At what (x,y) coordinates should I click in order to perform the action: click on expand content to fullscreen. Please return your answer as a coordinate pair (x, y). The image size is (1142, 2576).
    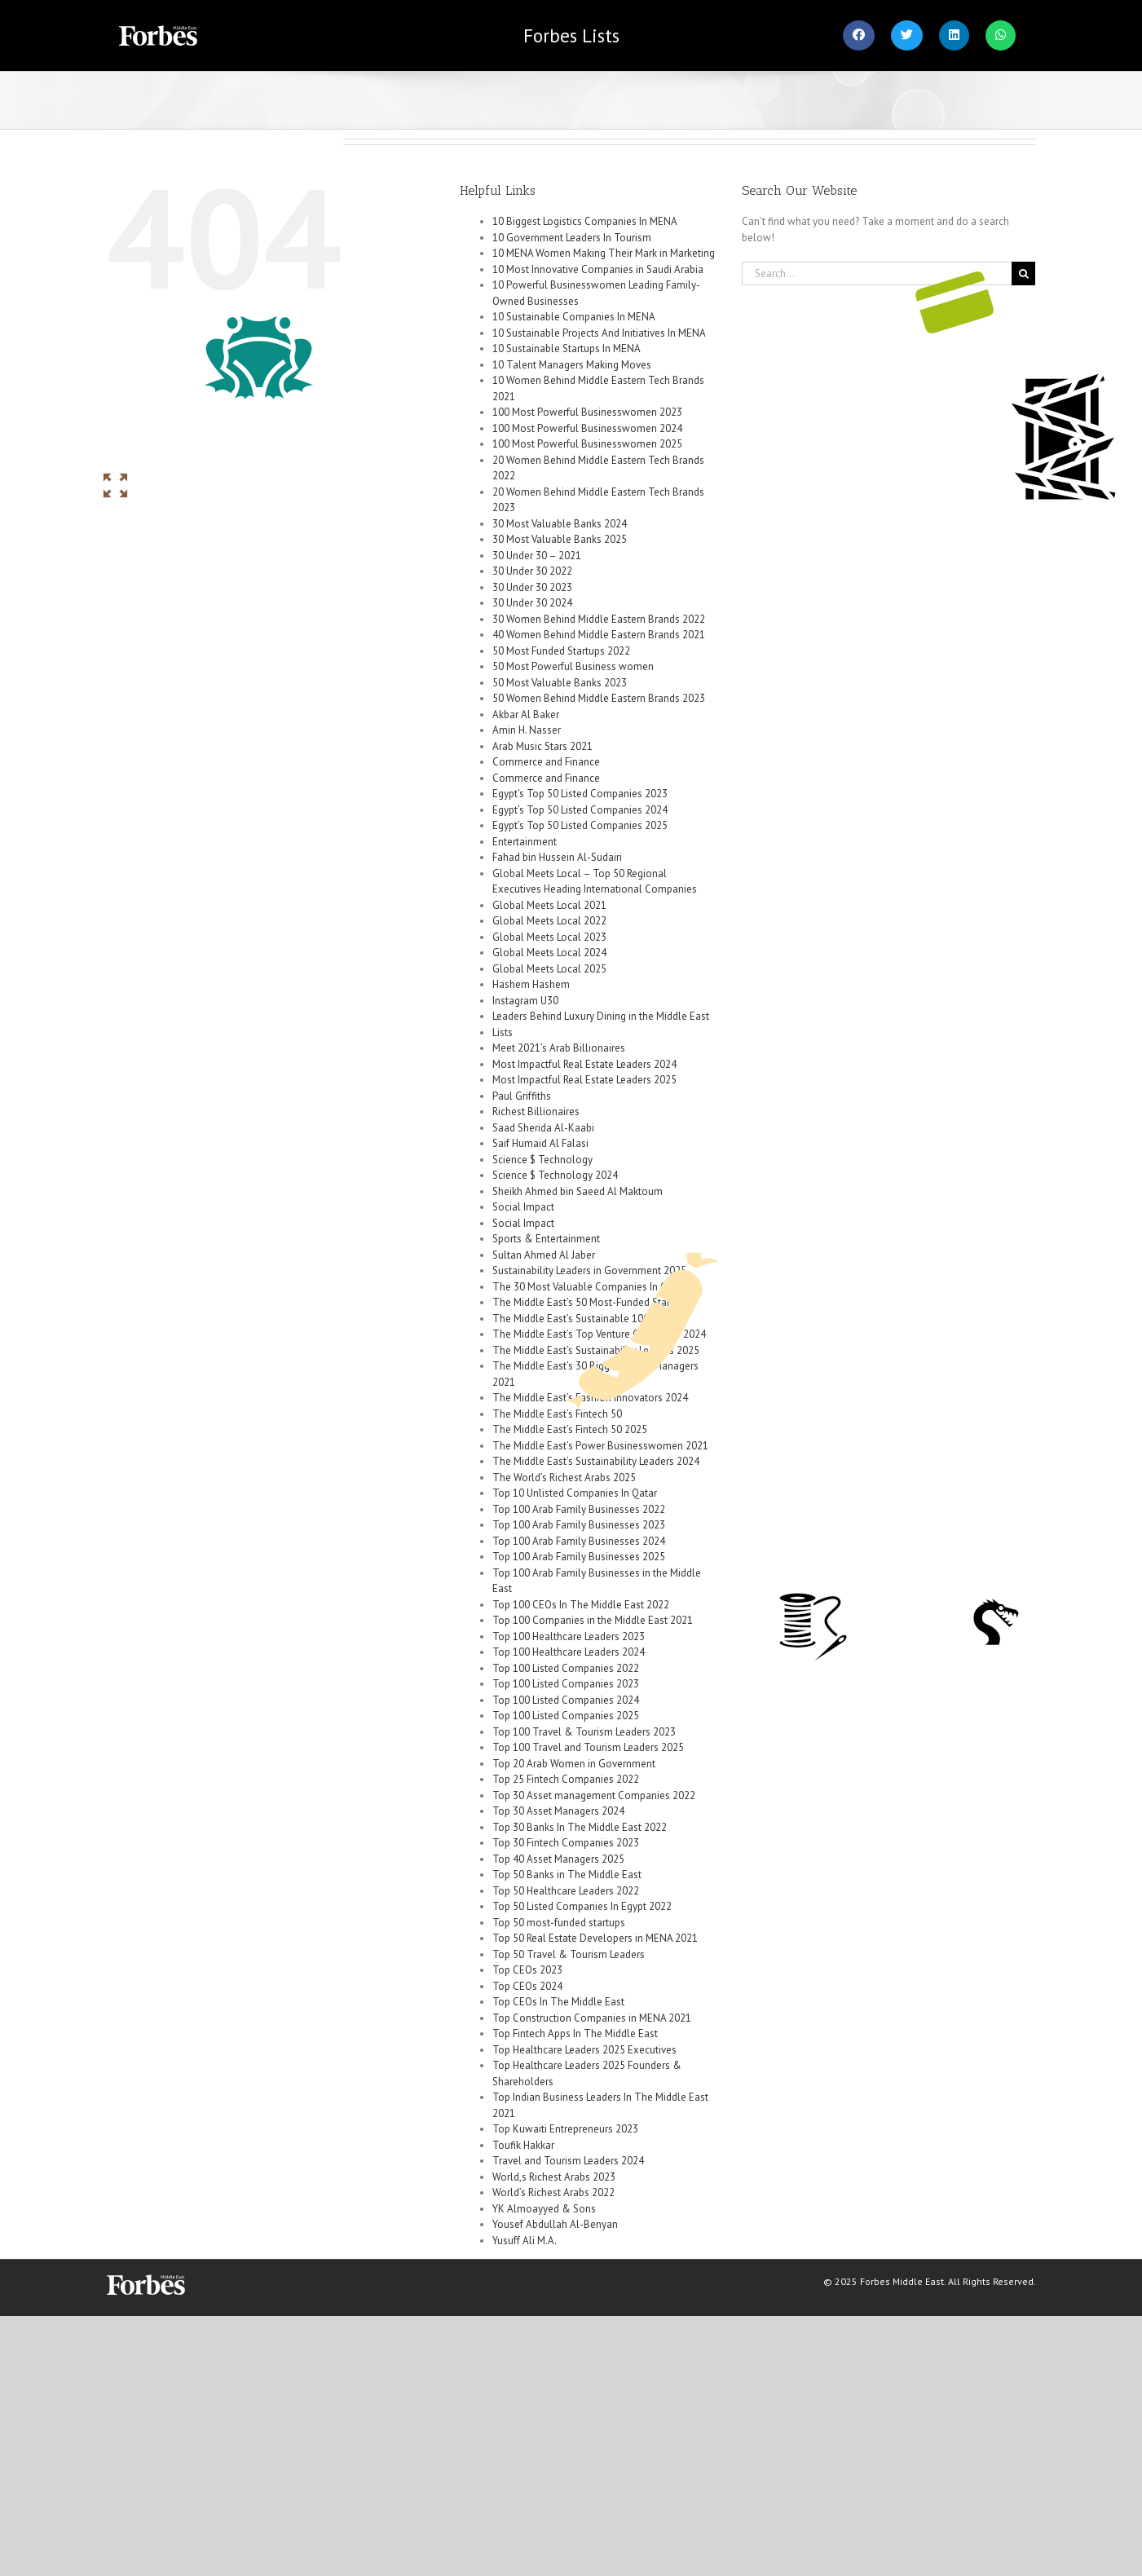
    Looking at the image, I should click on (115, 485).